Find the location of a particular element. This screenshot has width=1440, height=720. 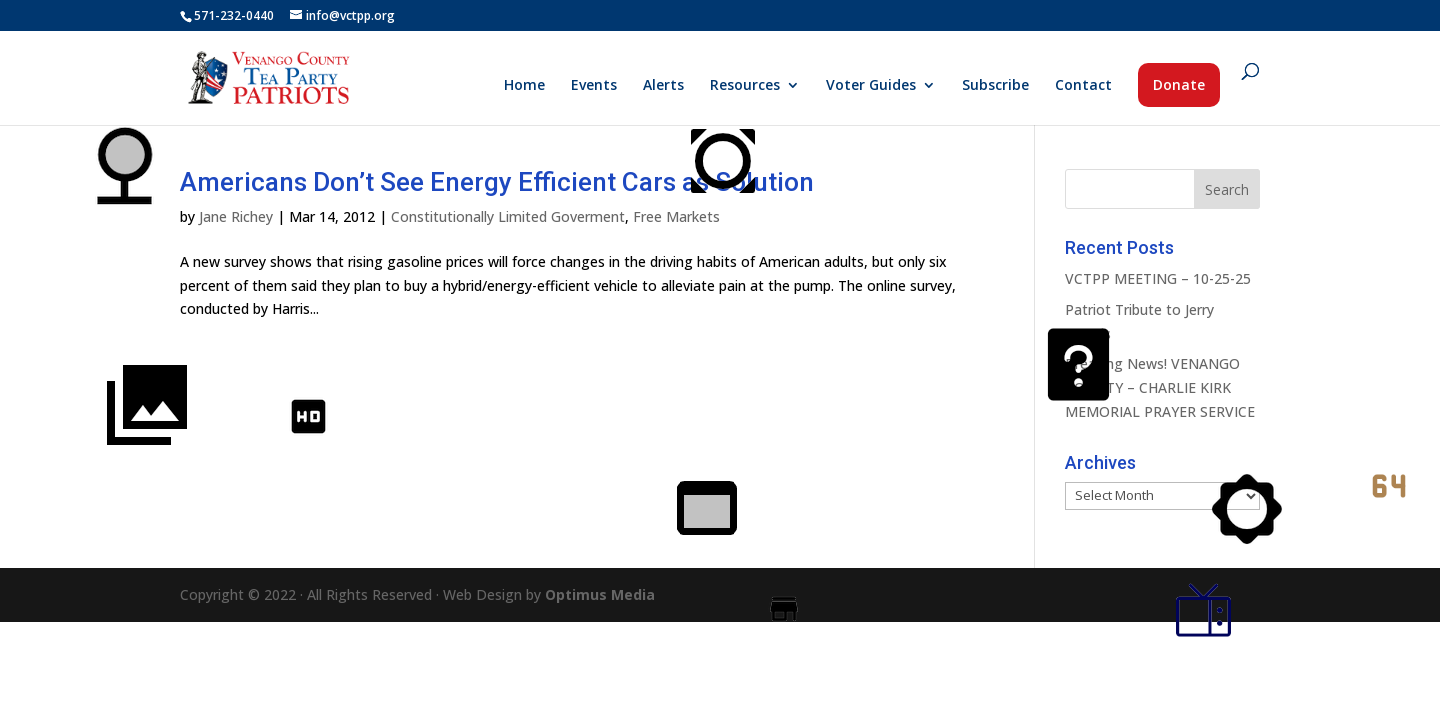

access your photo library is located at coordinates (147, 405).